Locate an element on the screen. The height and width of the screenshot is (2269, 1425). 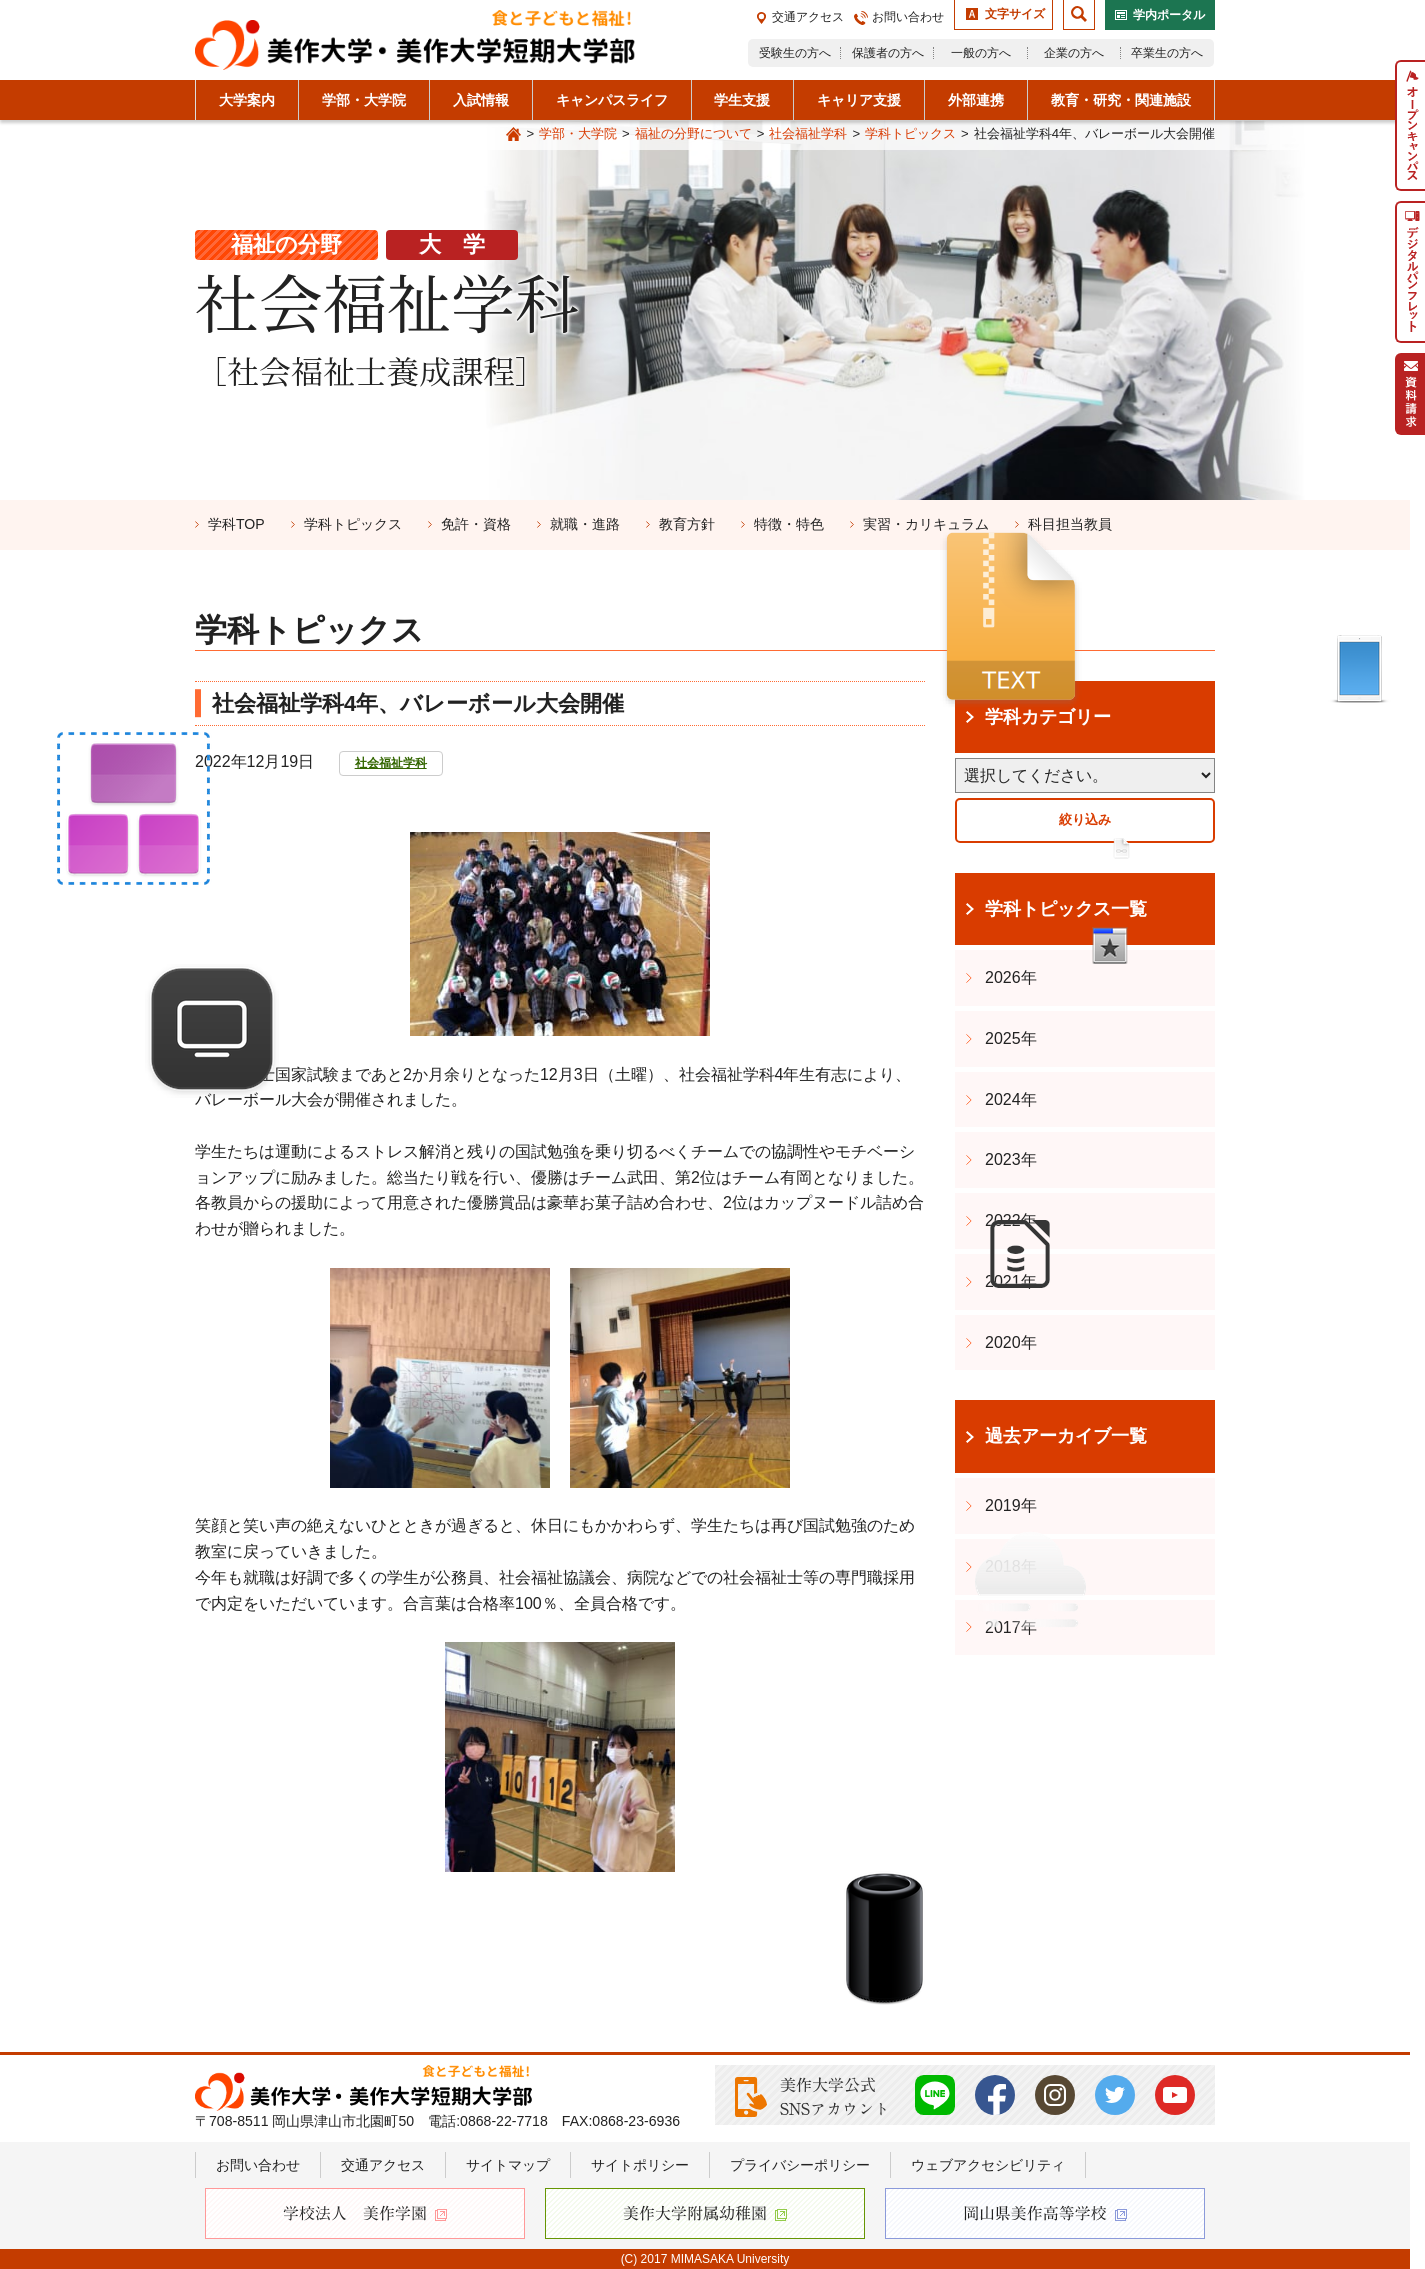
indicates foggy weather conditions is located at coordinates (1030, 1579).